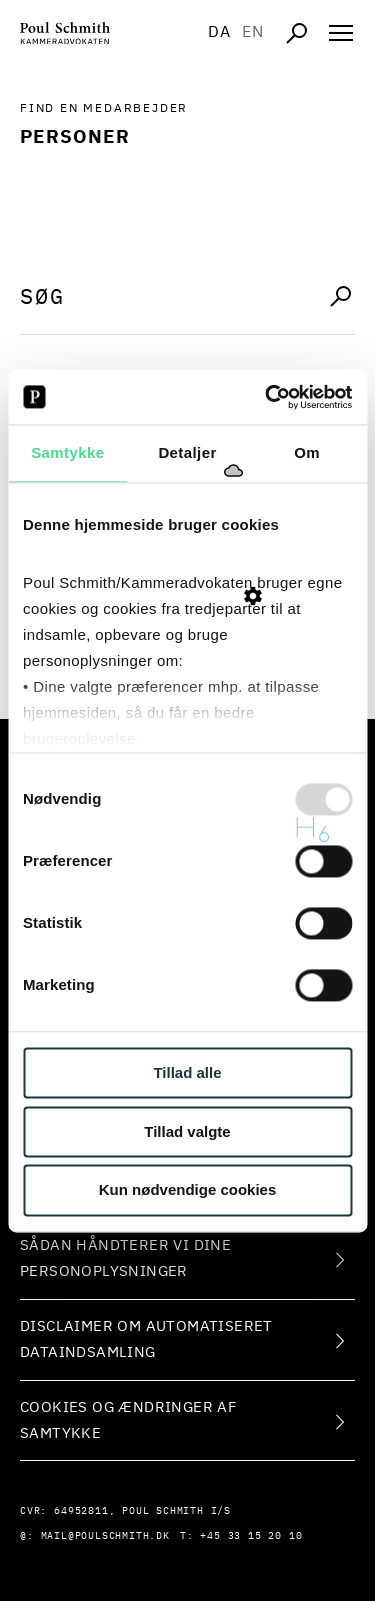 This screenshot has height=1601, width=375. What do you see at coordinates (233, 470) in the screenshot?
I see `view current weather conditions` at bounding box center [233, 470].